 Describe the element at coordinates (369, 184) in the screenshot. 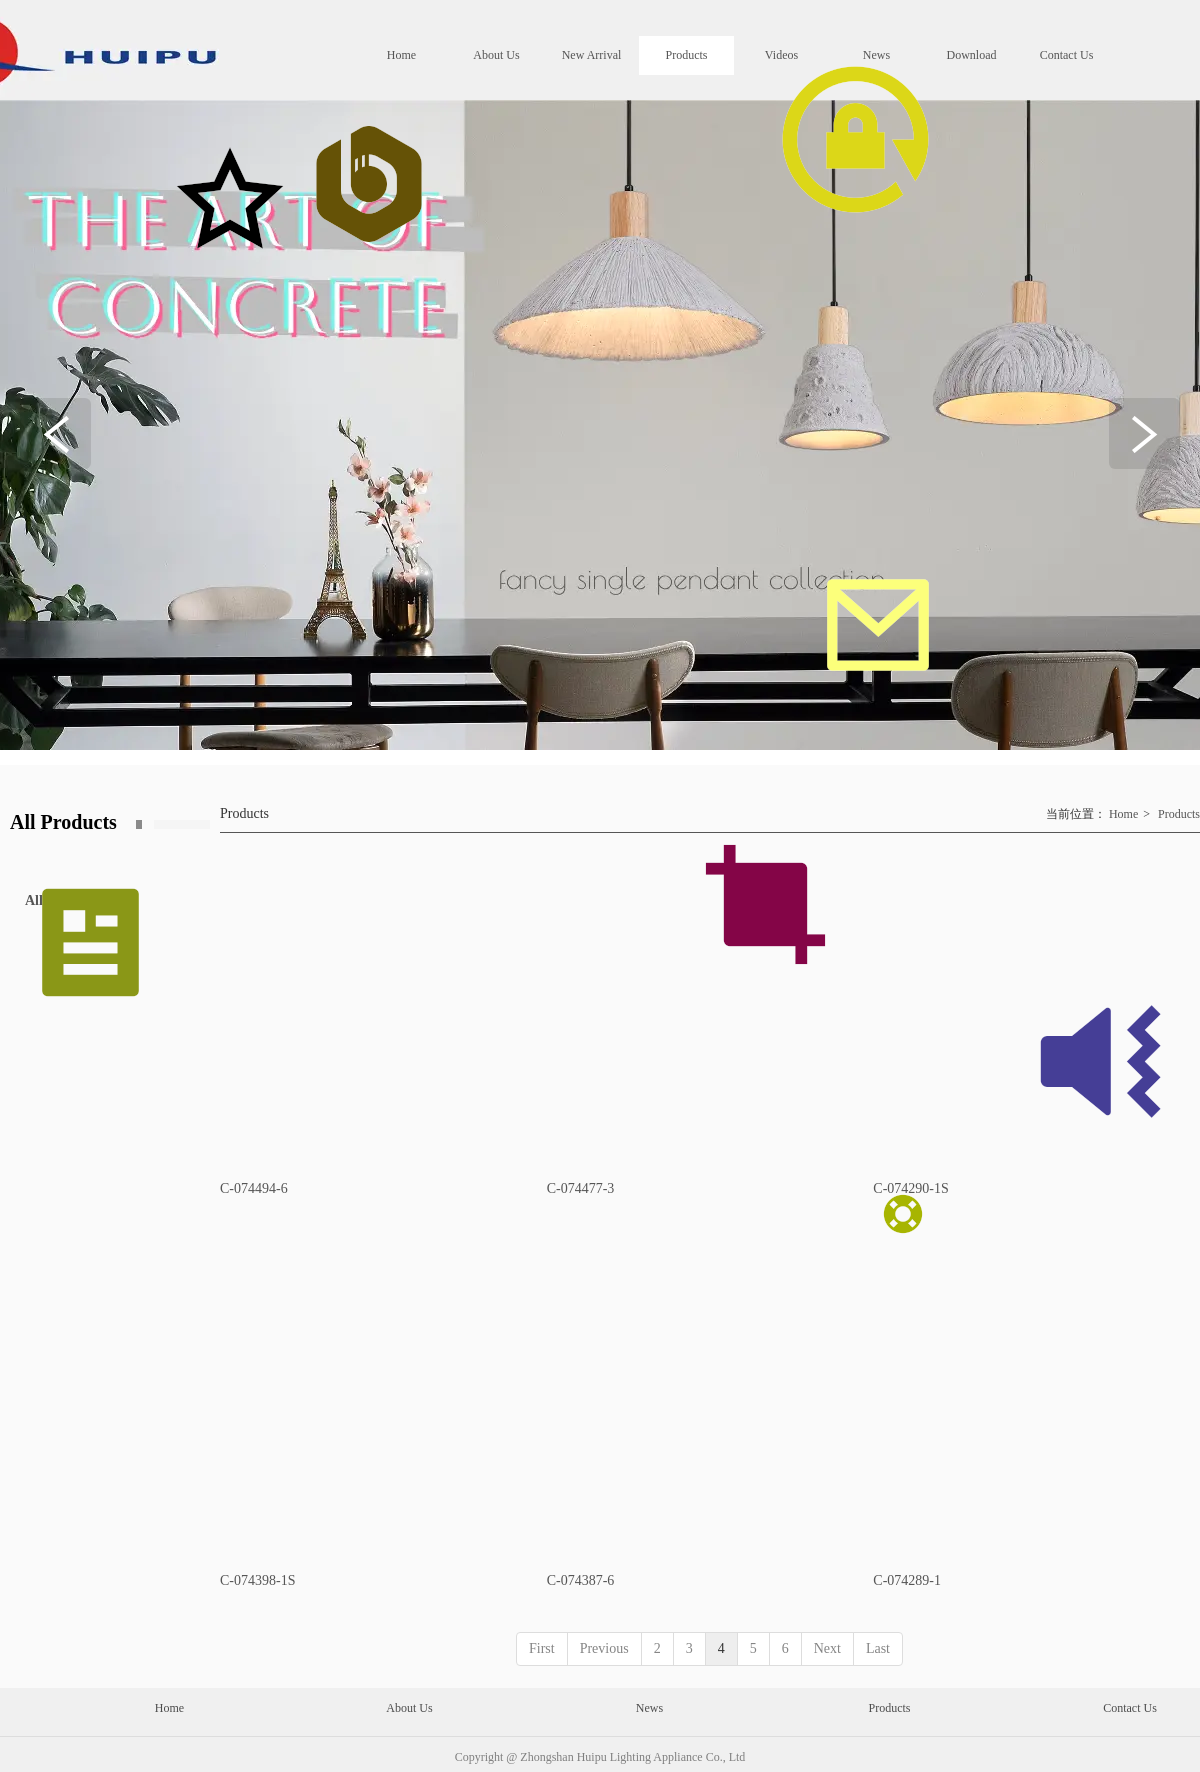

I see `open beekeeper studio database management app` at that location.